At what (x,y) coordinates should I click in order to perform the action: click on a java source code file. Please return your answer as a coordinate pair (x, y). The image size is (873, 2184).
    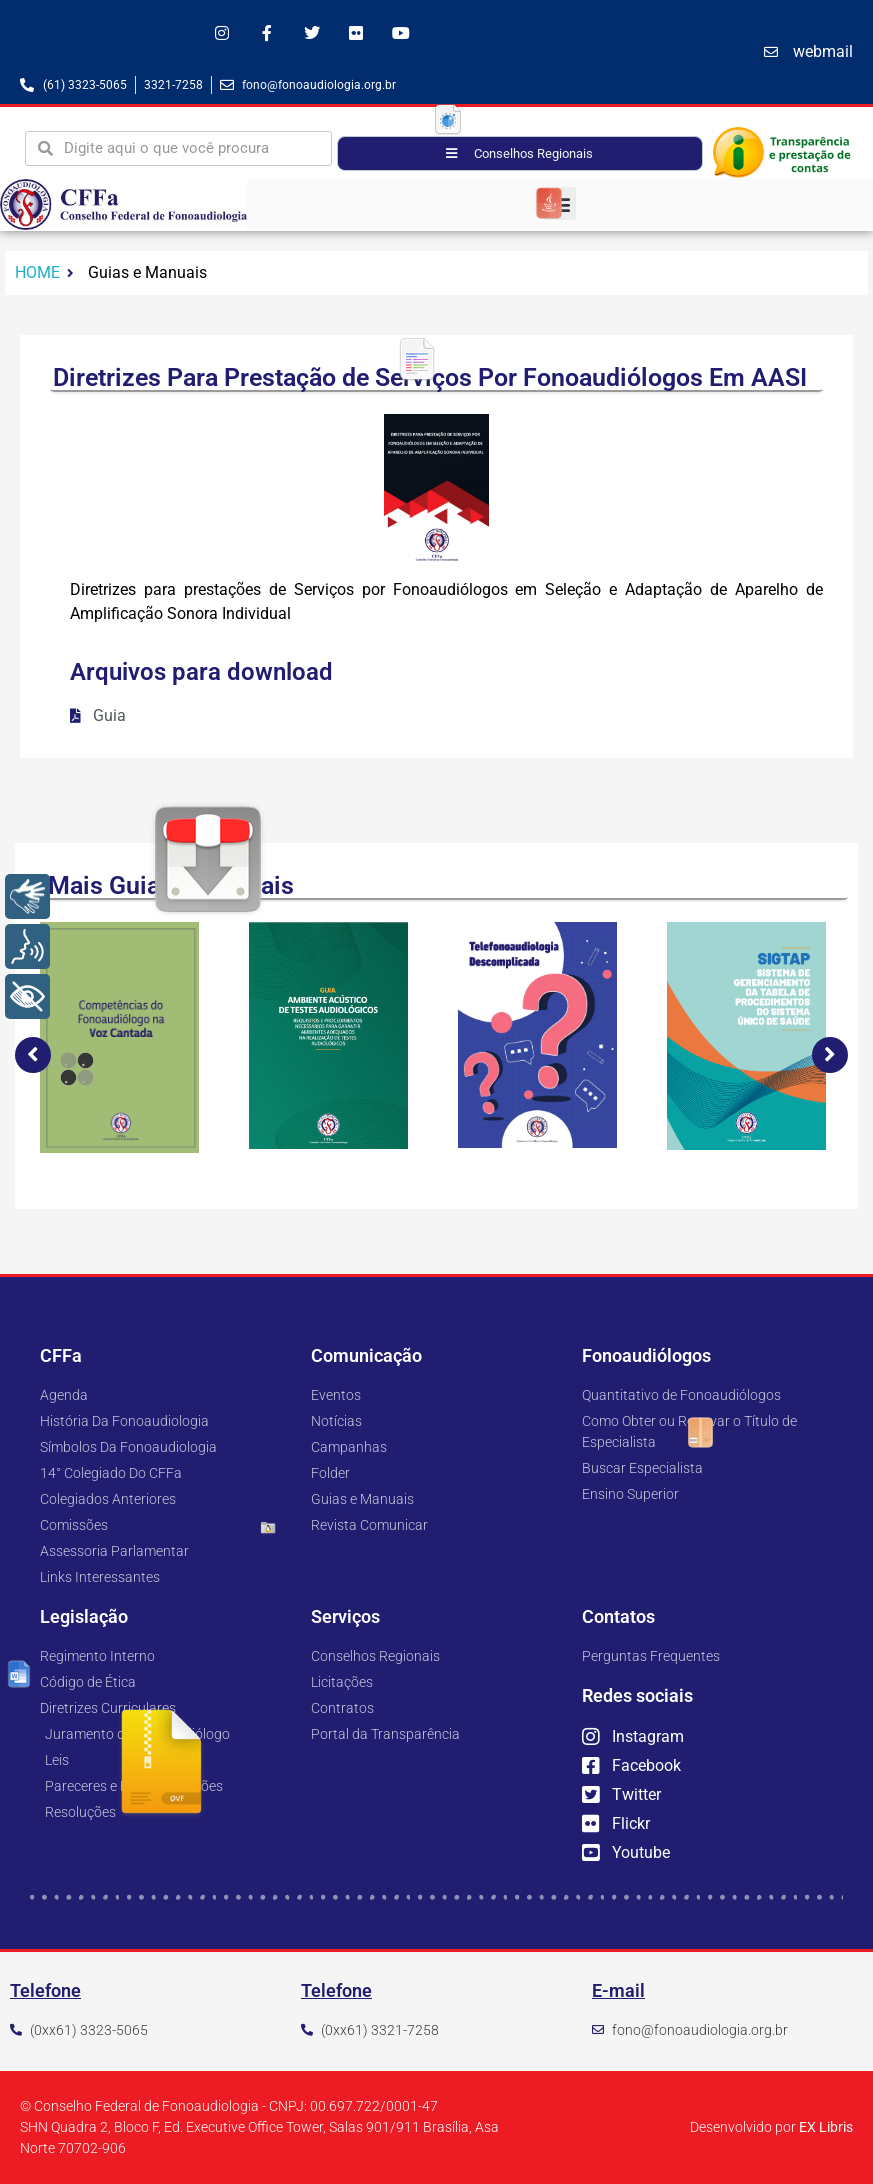
    Looking at the image, I should click on (549, 203).